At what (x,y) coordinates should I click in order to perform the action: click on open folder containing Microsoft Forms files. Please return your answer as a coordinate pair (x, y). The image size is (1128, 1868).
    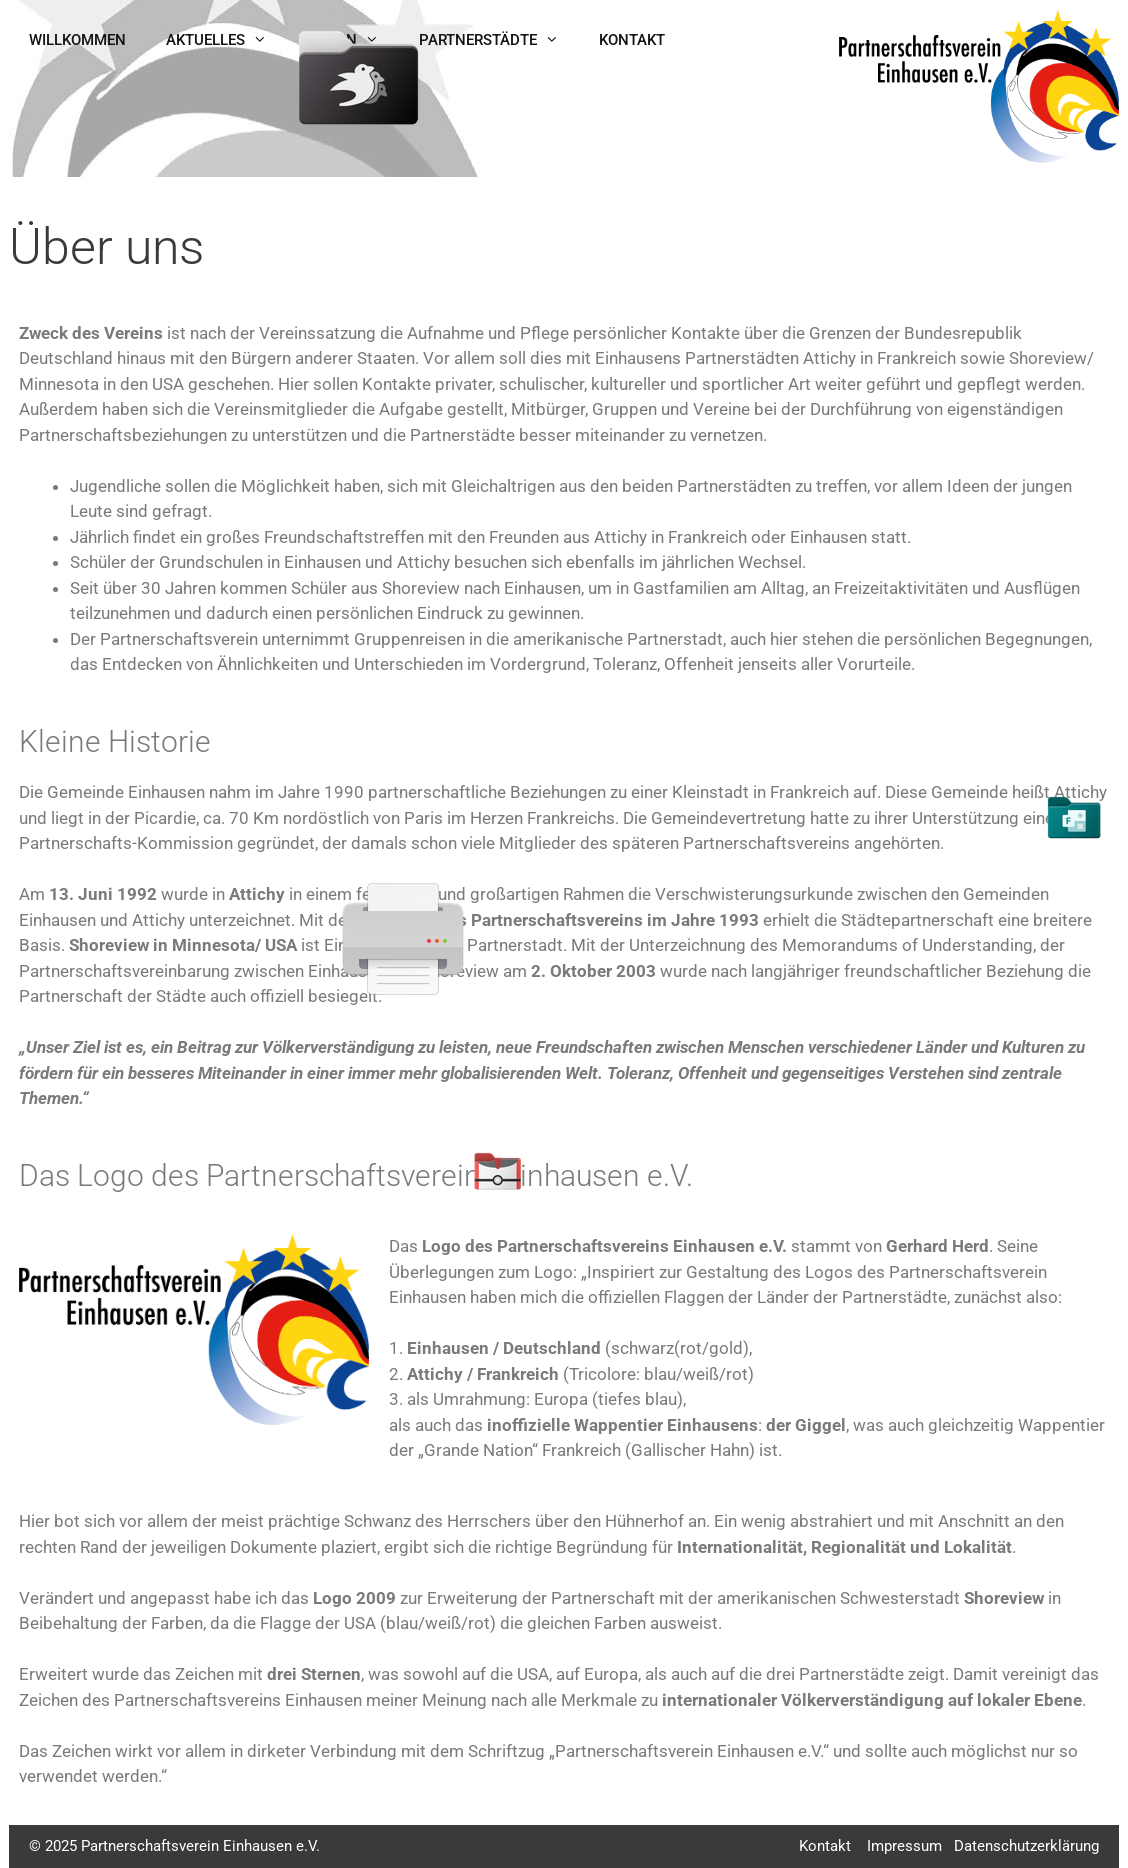
    Looking at the image, I should click on (1074, 819).